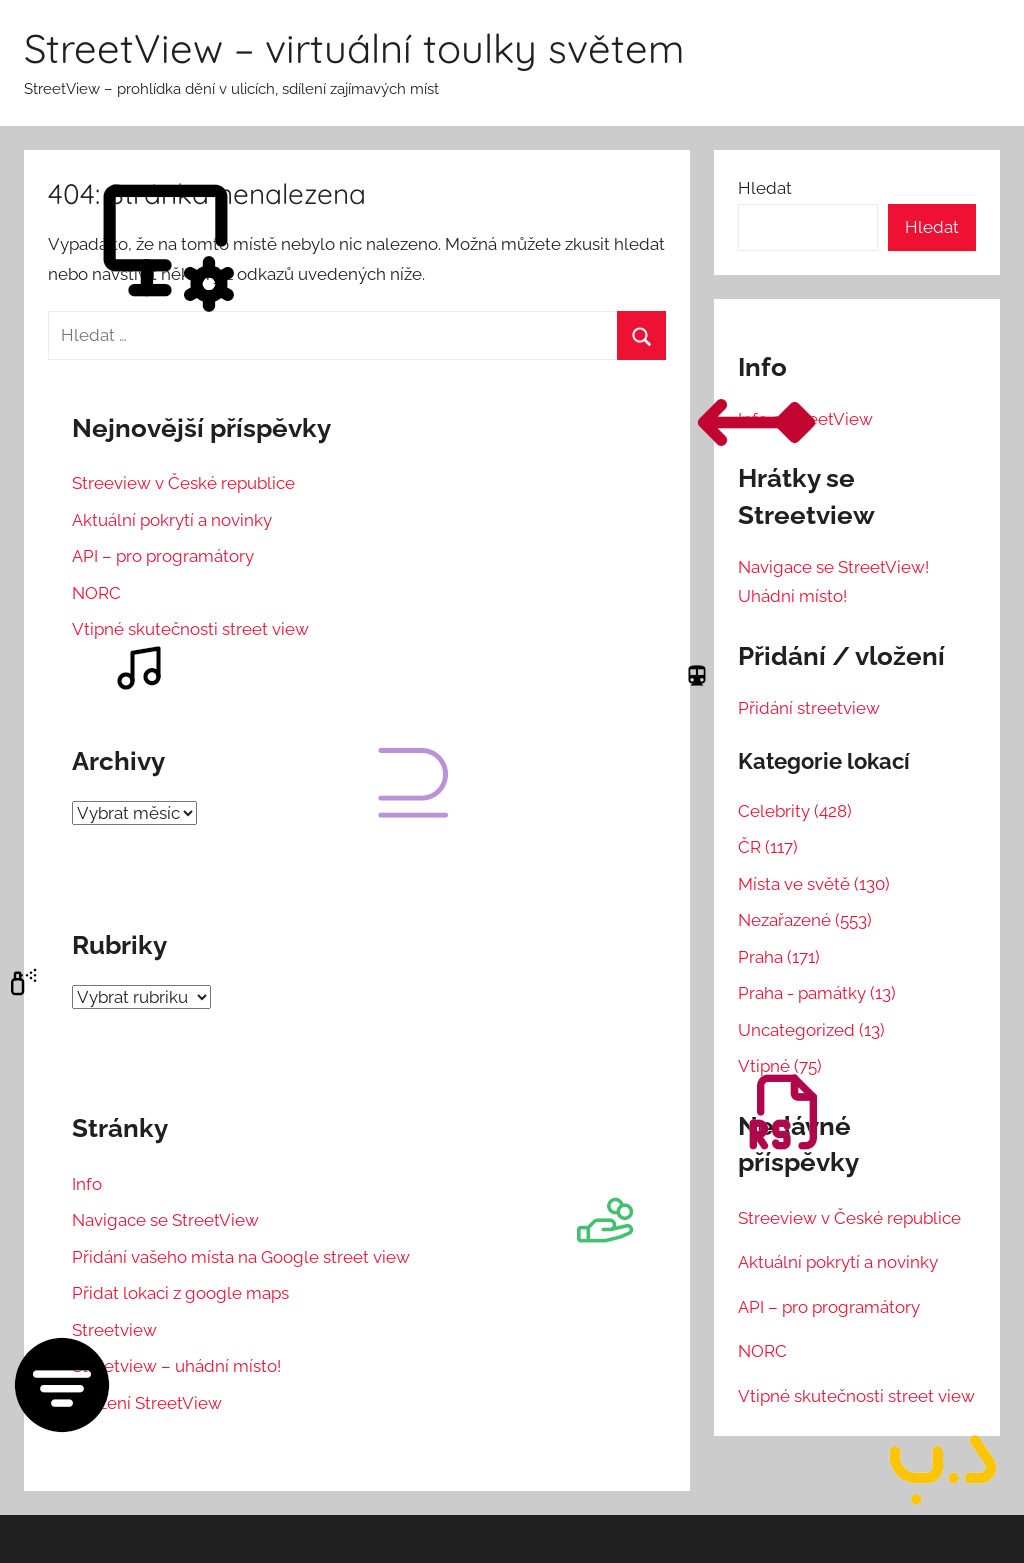 The height and width of the screenshot is (1563, 1024). I want to click on filter or sort content, so click(62, 1385).